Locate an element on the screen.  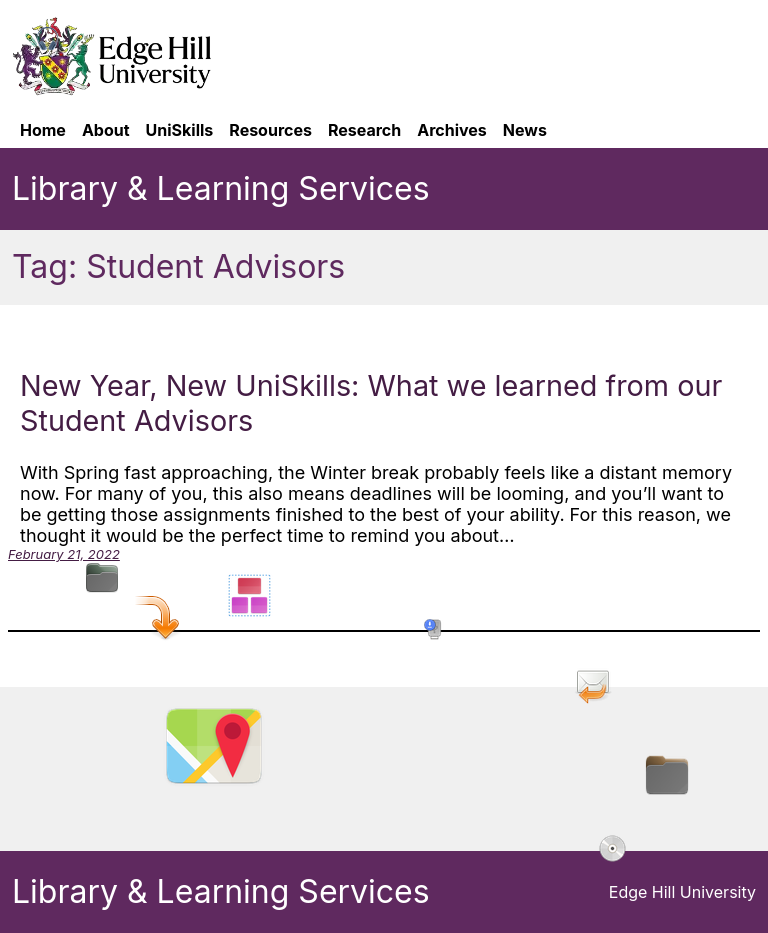
rotate object clockwise is located at coordinates (159, 619).